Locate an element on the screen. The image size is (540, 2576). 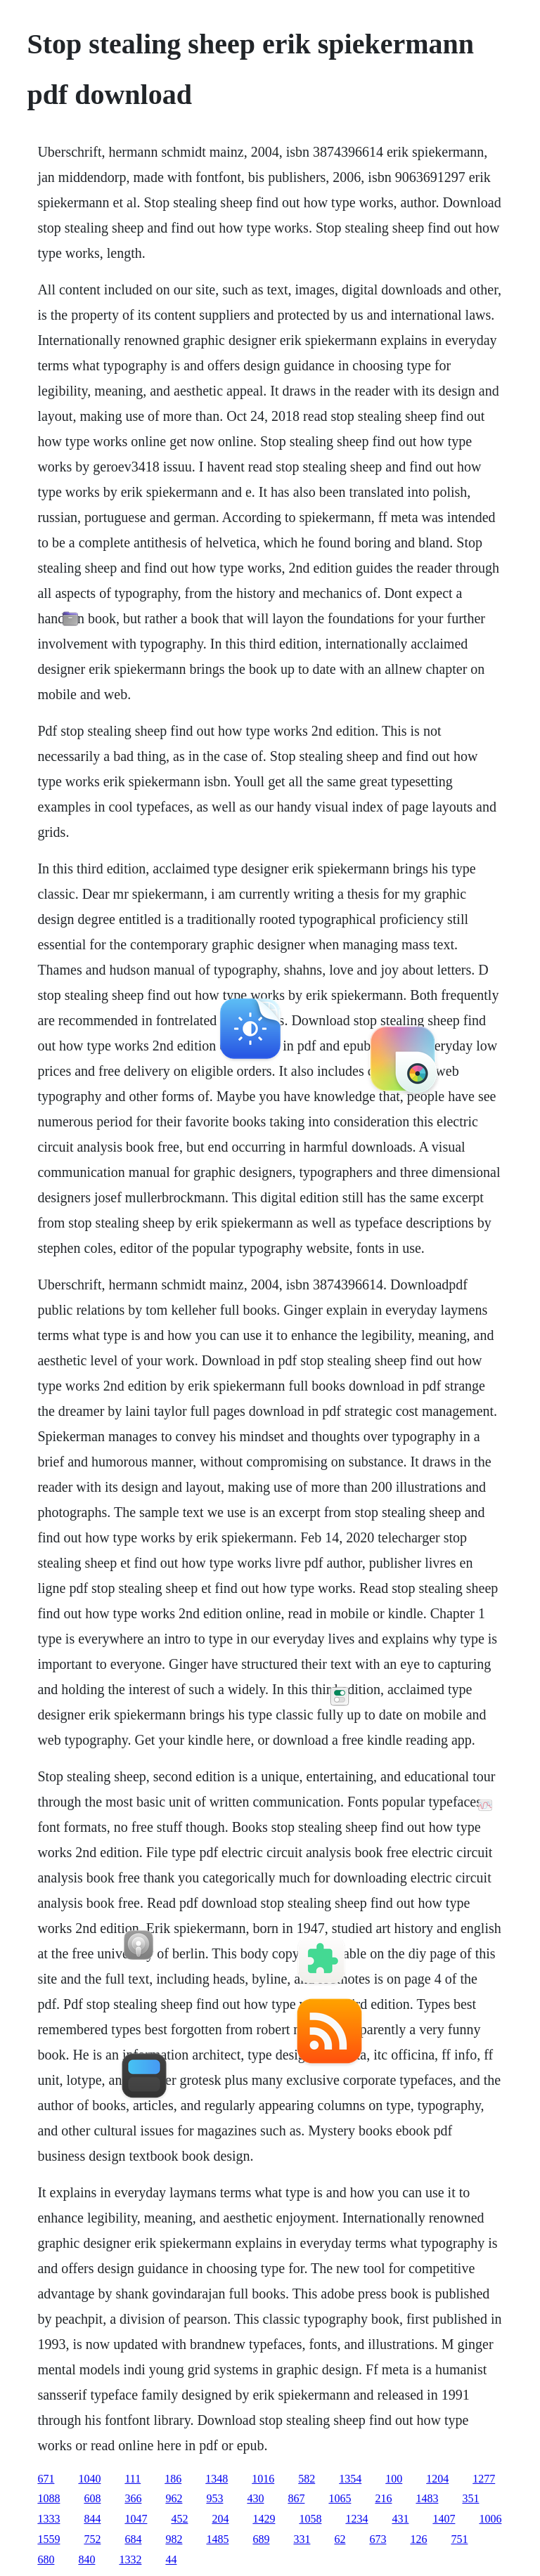
view battery and power usage statistics is located at coordinates (485, 1805).